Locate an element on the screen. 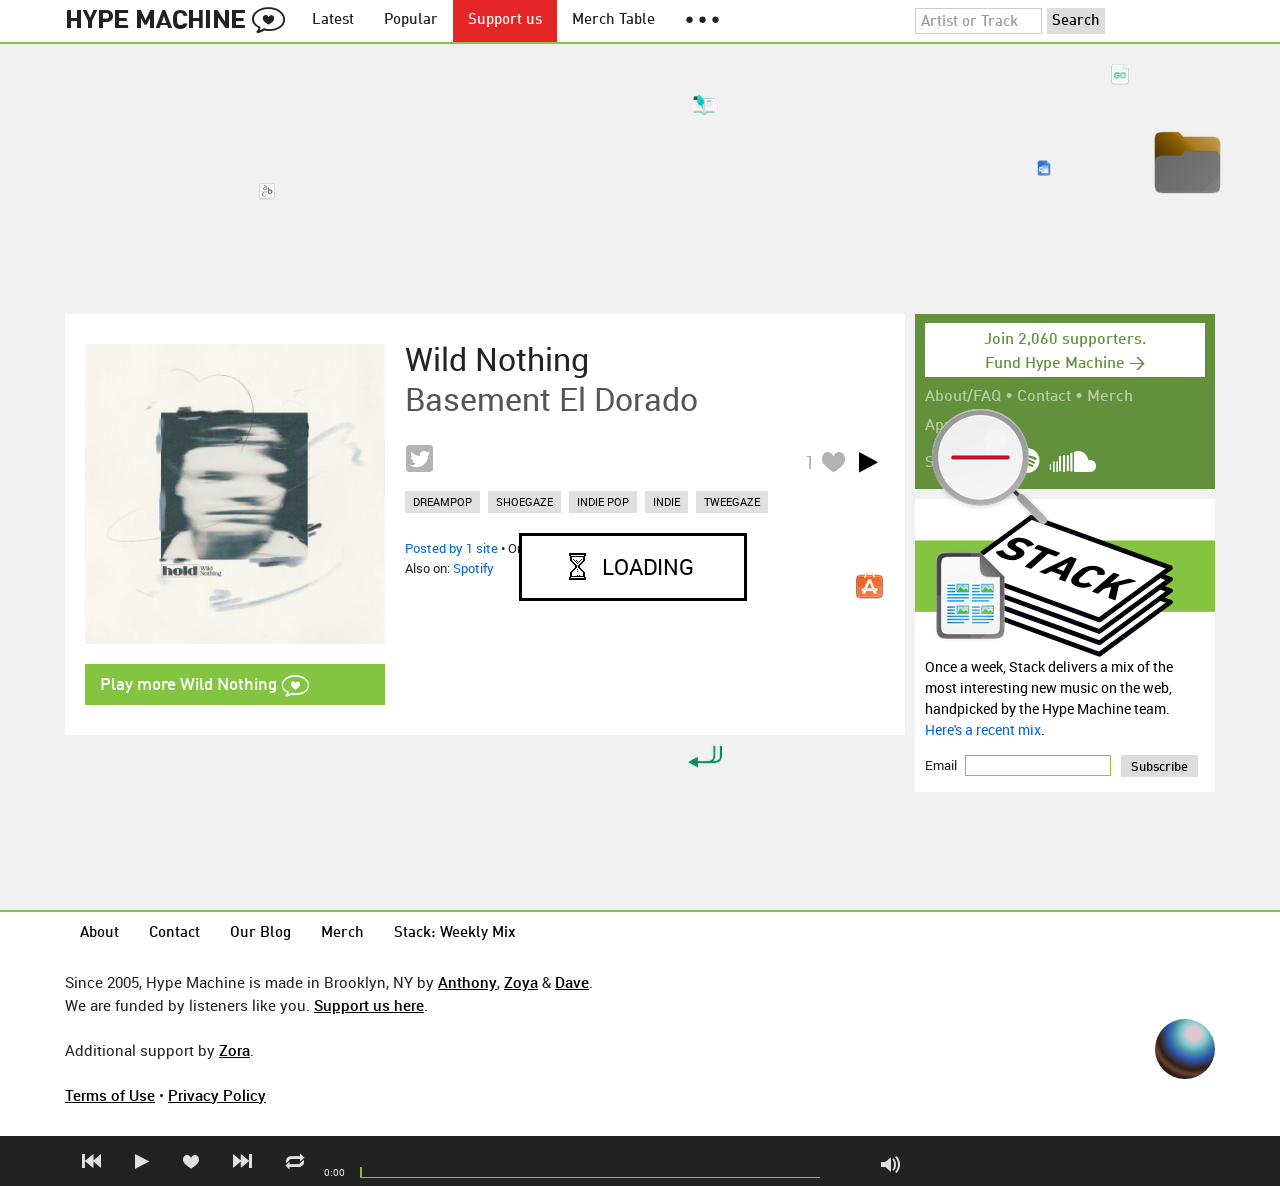 Image resolution: width=1280 pixels, height=1186 pixels. access font and typography settings is located at coordinates (267, 191).